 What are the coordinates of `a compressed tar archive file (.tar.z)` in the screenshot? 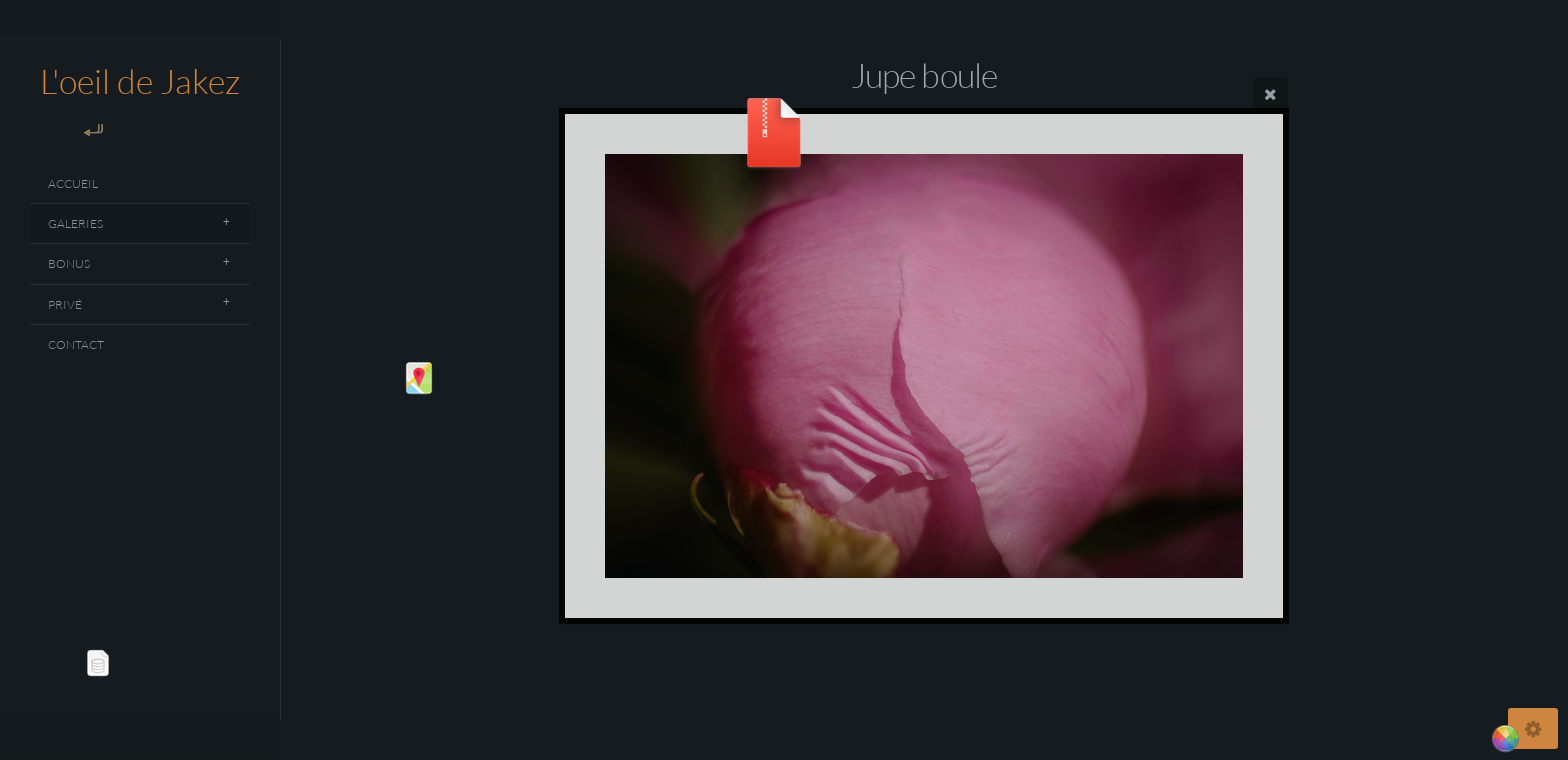 It's located at (774, 134).